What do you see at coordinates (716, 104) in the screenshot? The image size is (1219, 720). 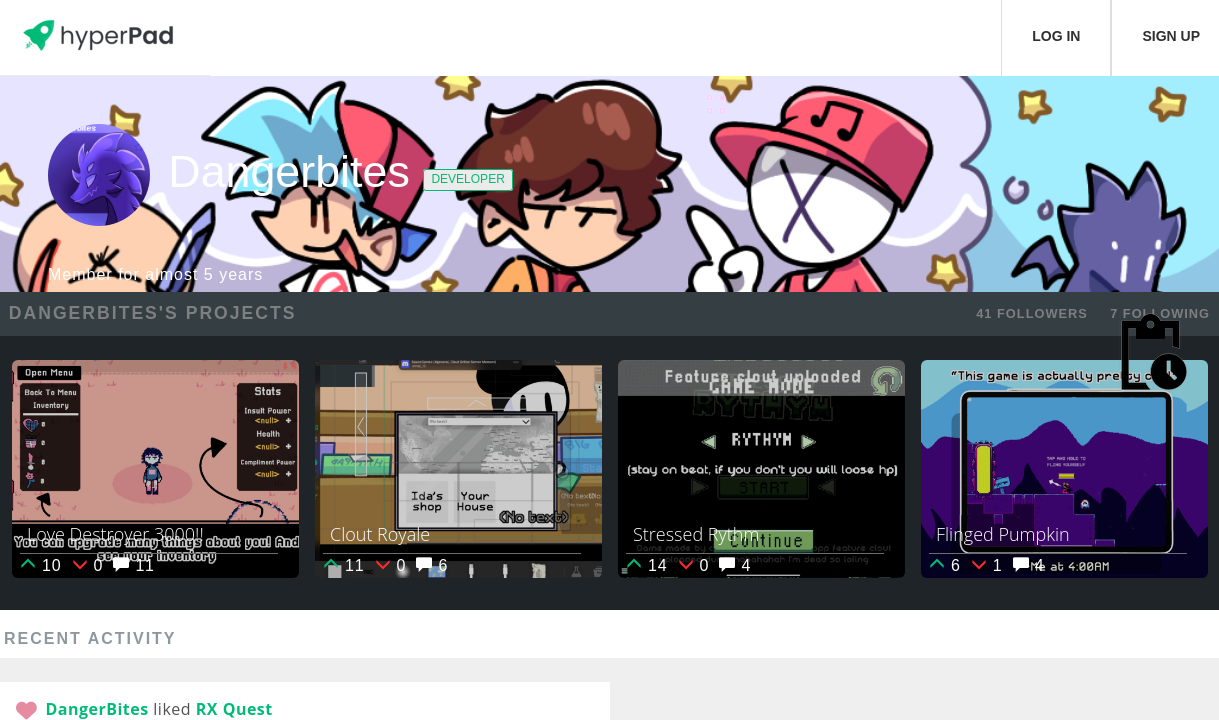 I see `set transform anchor to top-right corner` at bounding box center [716, 104].